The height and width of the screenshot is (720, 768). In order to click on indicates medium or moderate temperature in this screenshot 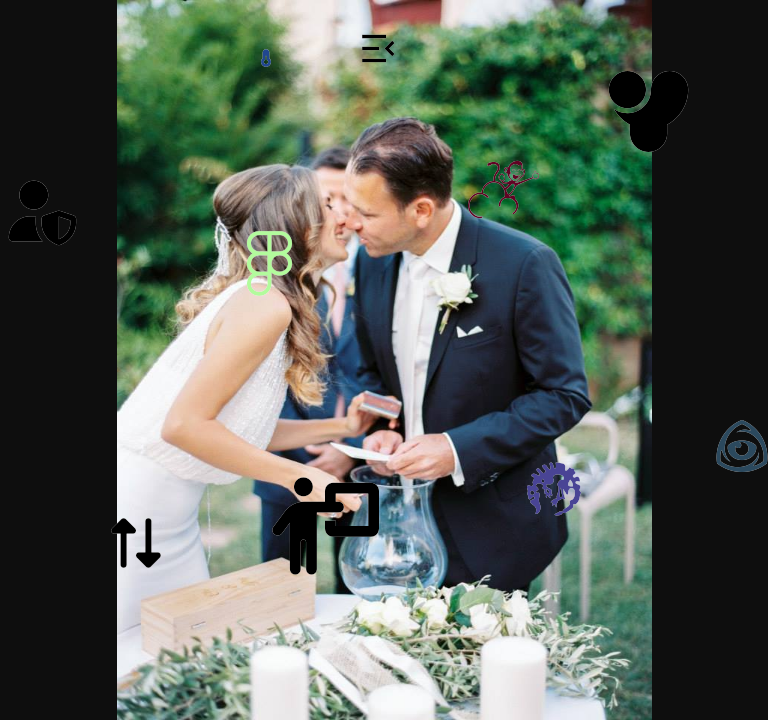, I will do `click(266, 58)`.